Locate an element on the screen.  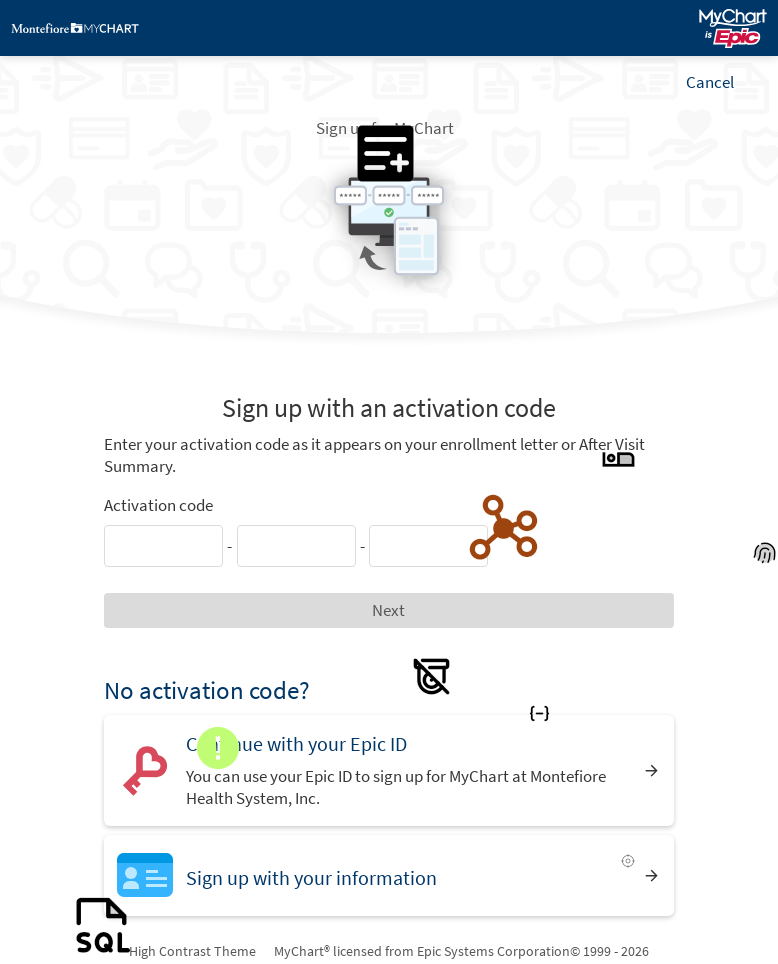
add a new item to the list is located at coordinates (385, 153).